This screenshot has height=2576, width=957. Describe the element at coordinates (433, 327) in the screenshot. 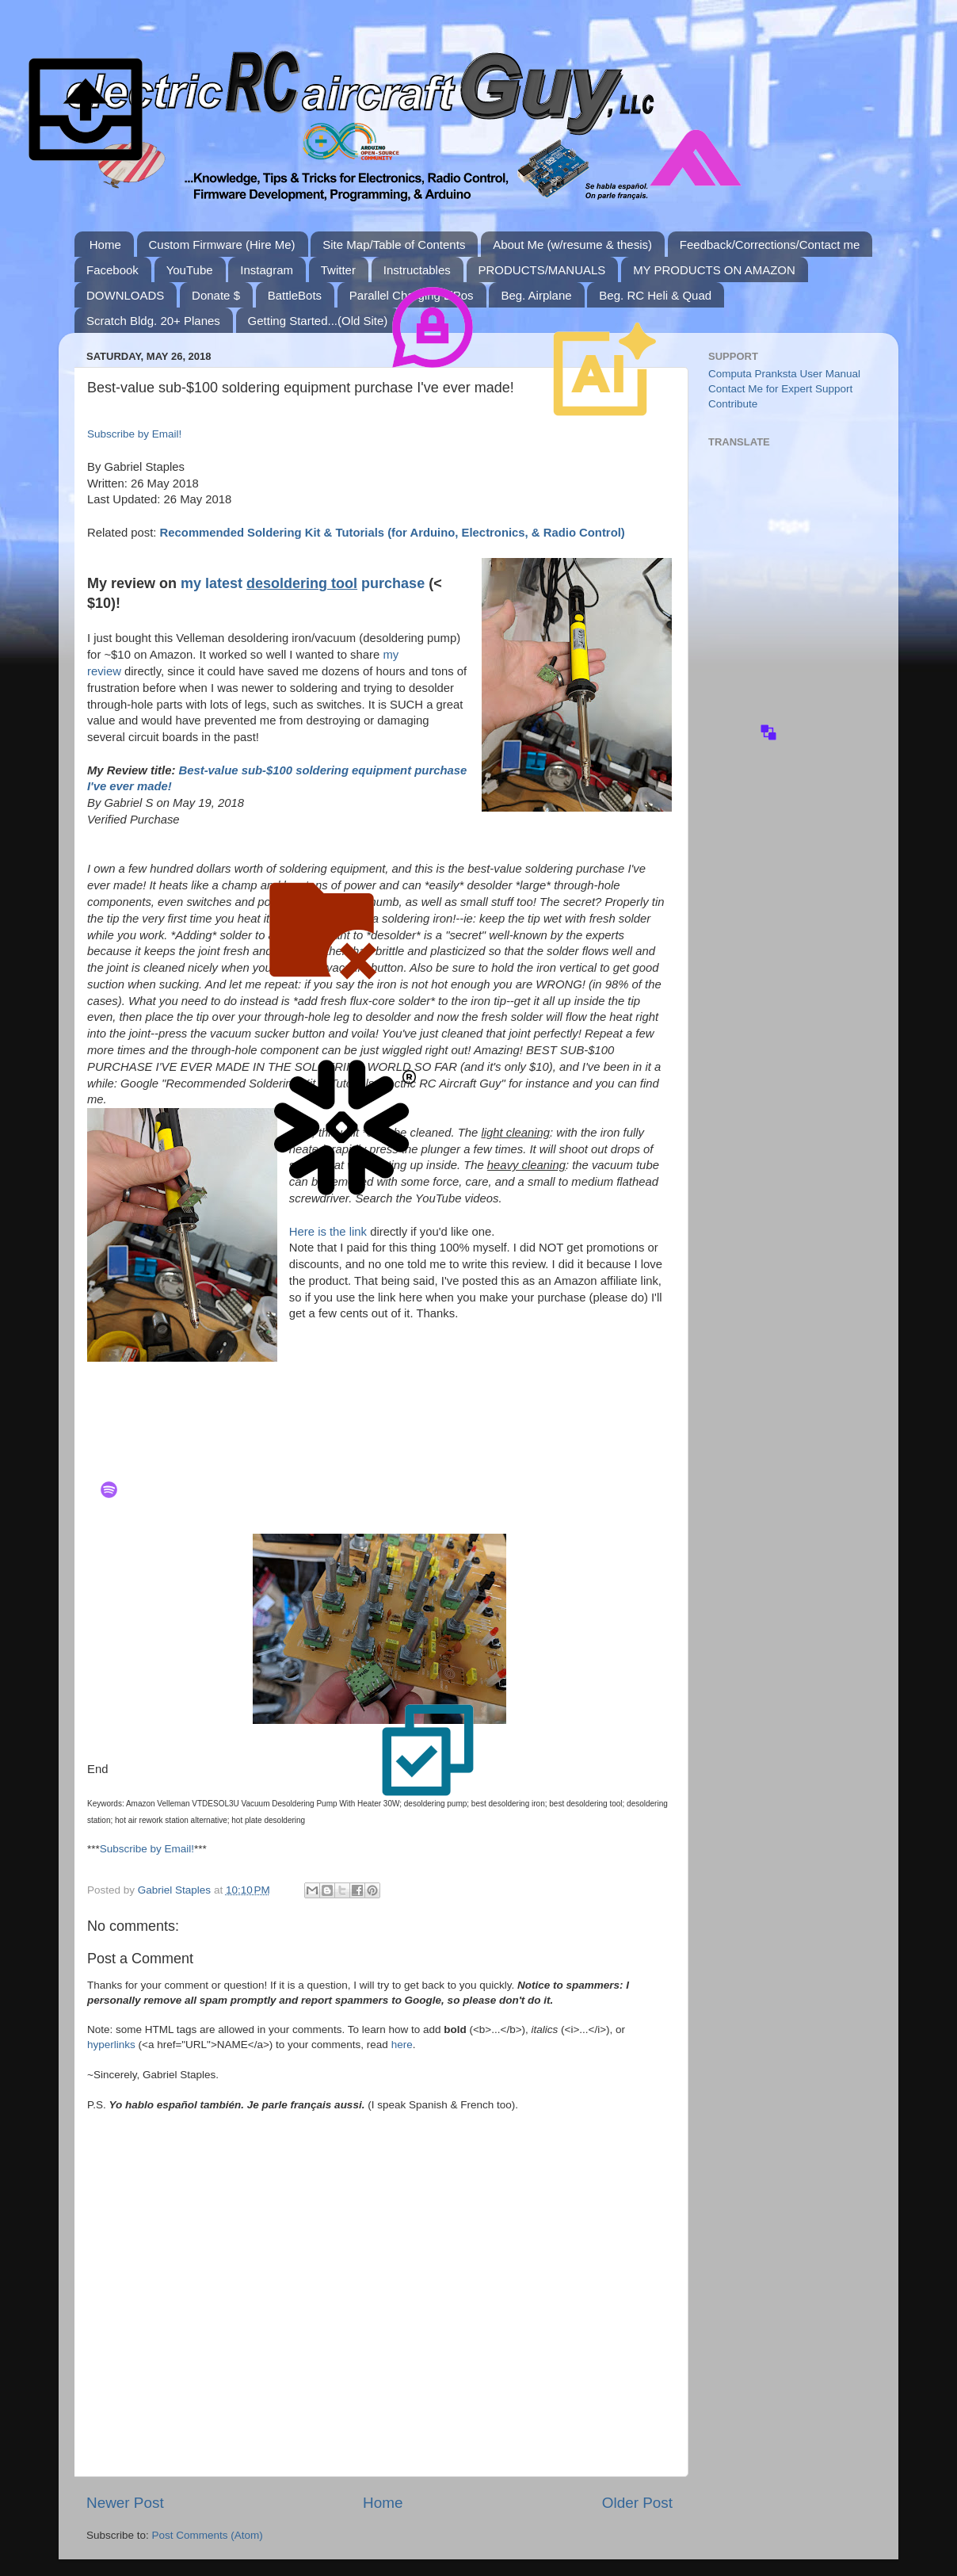

I see `start a private or encrypted conversation` at that location.